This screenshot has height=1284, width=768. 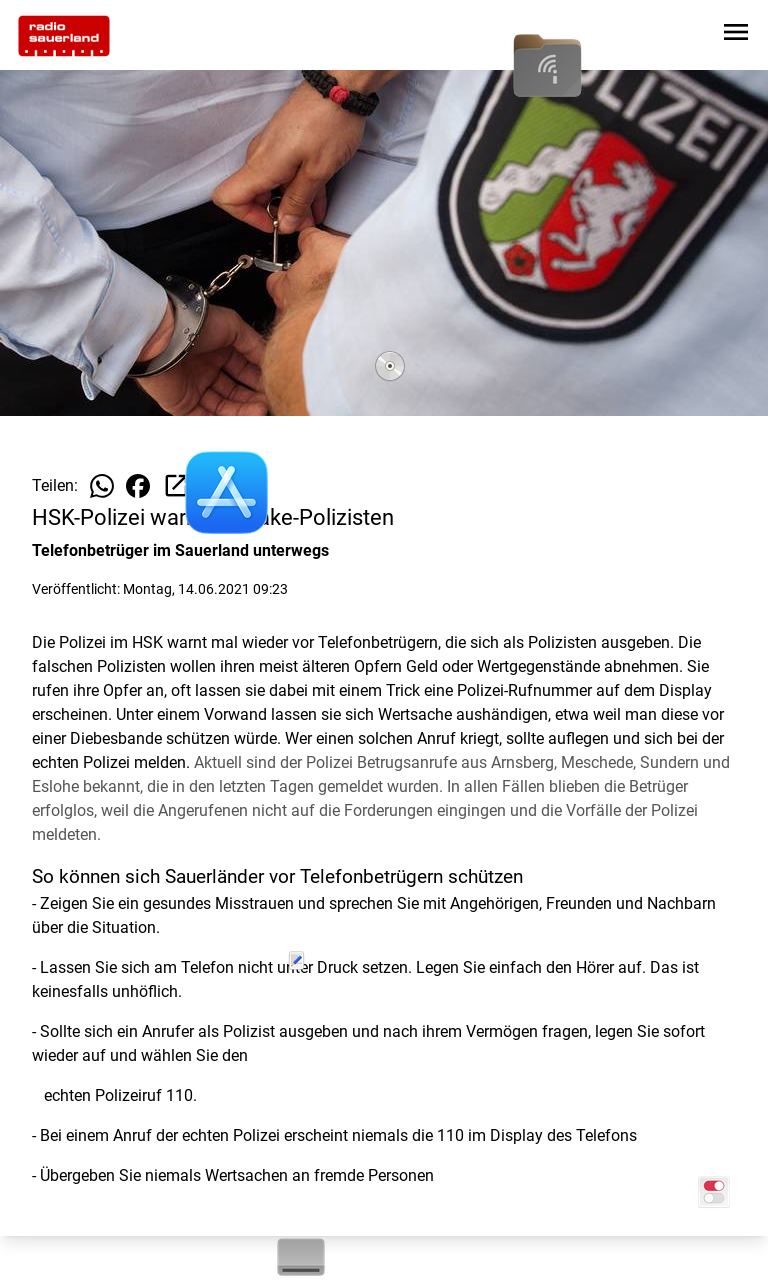 I want to click on access cd/dvd drive, so click(x=390, y=366).